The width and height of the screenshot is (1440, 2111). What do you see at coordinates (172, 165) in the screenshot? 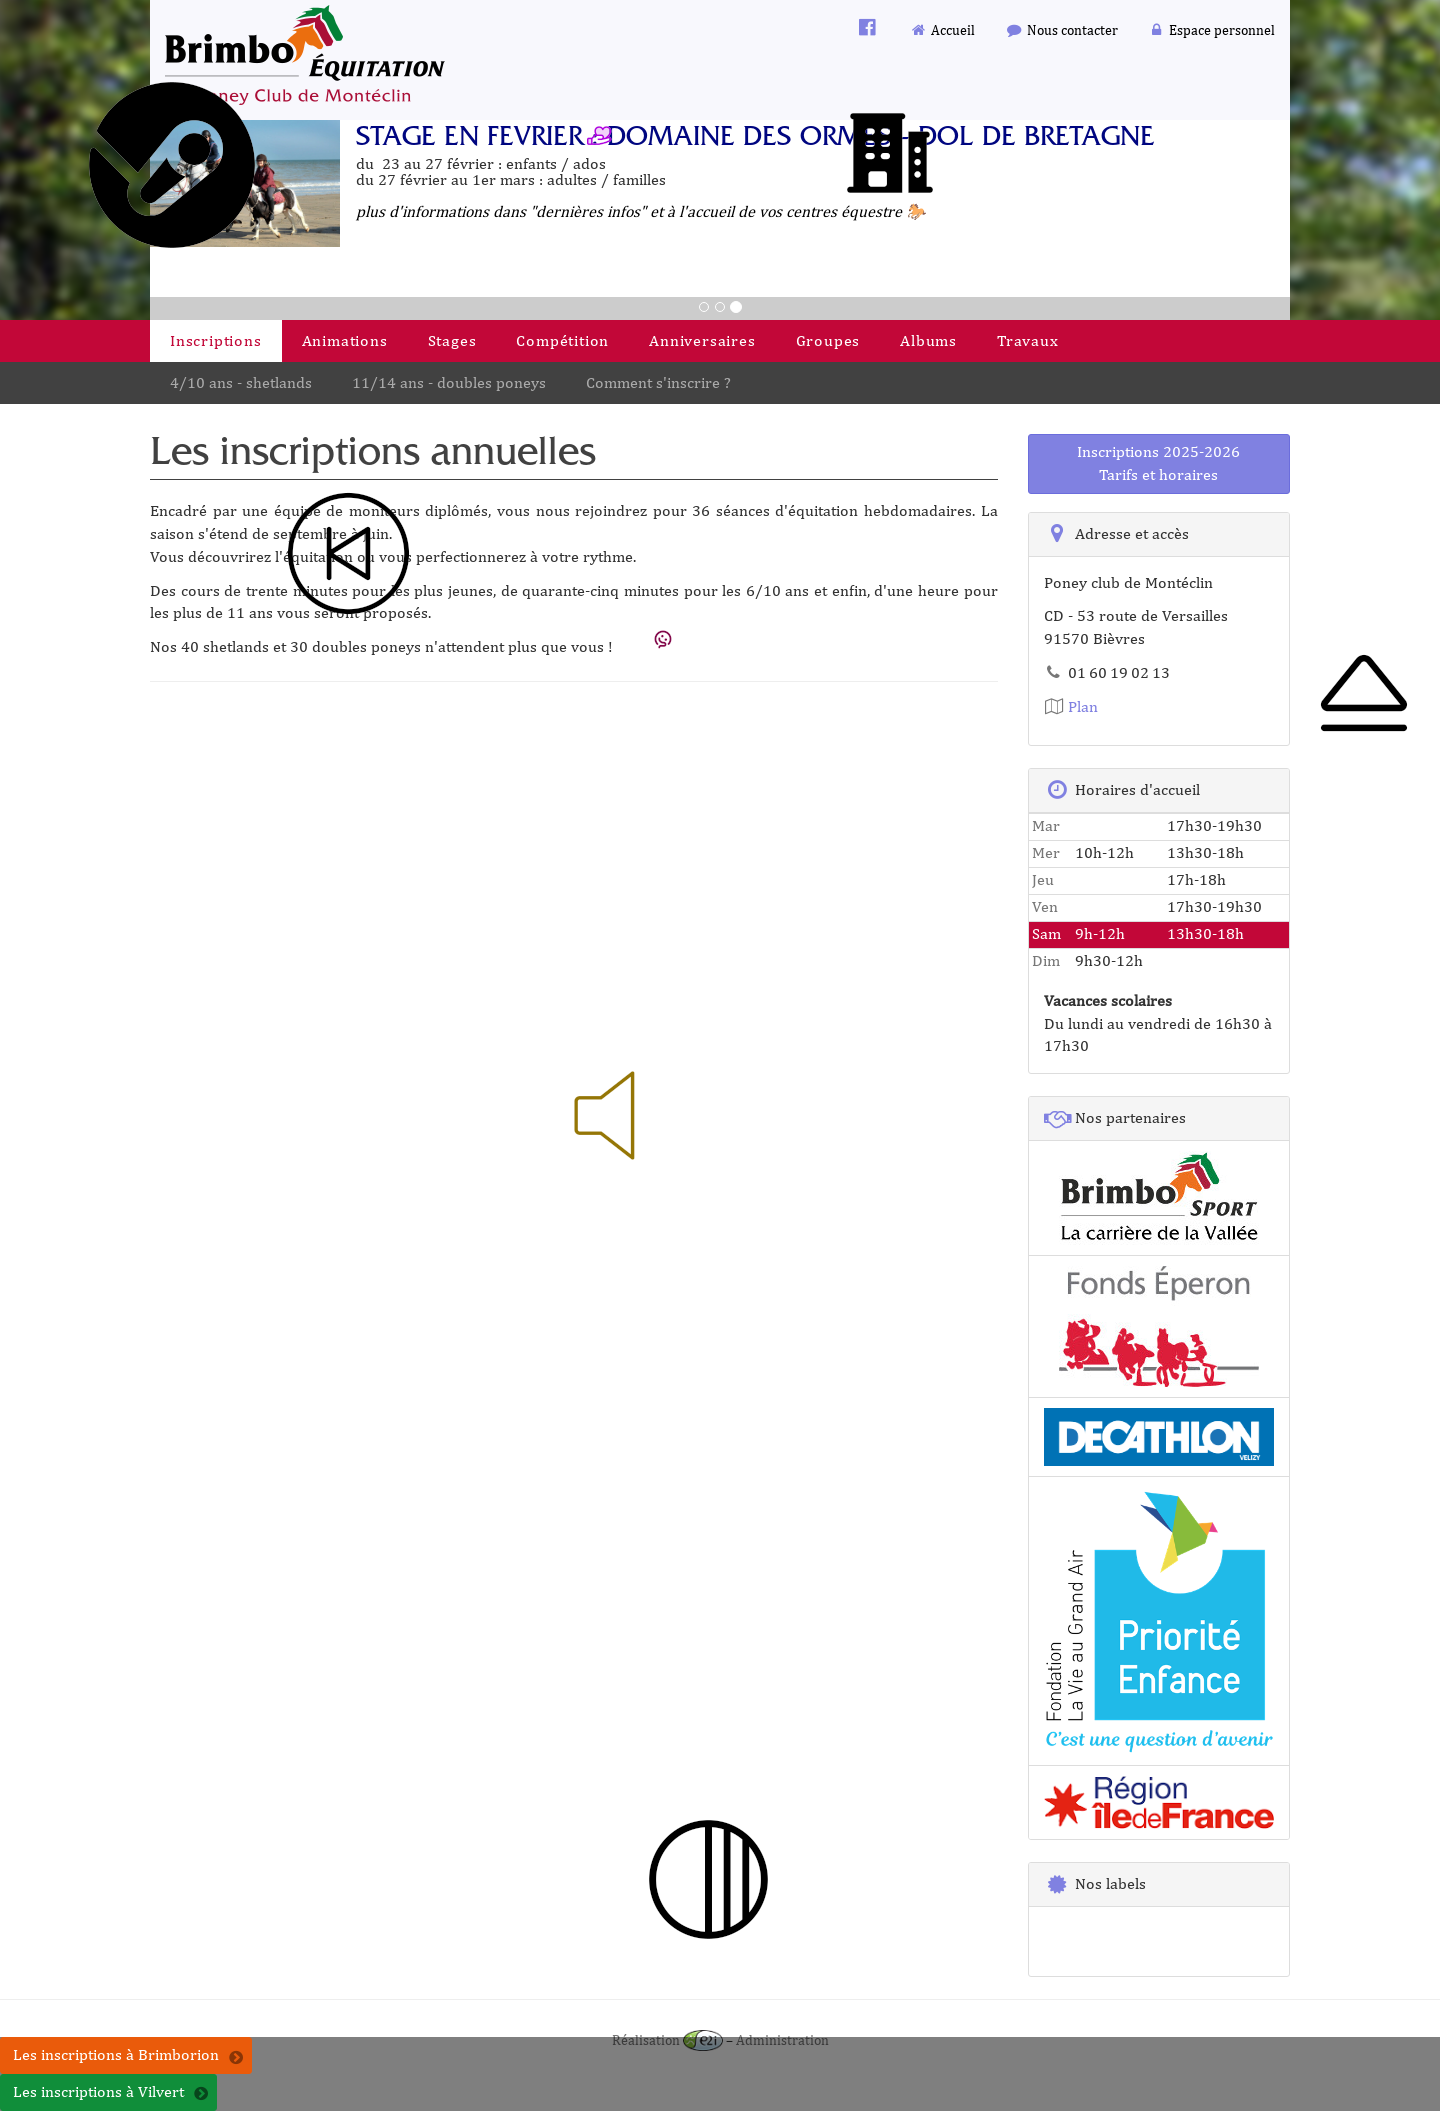
I see `open the Steam gaming platform` at bounding box center [172, 165].